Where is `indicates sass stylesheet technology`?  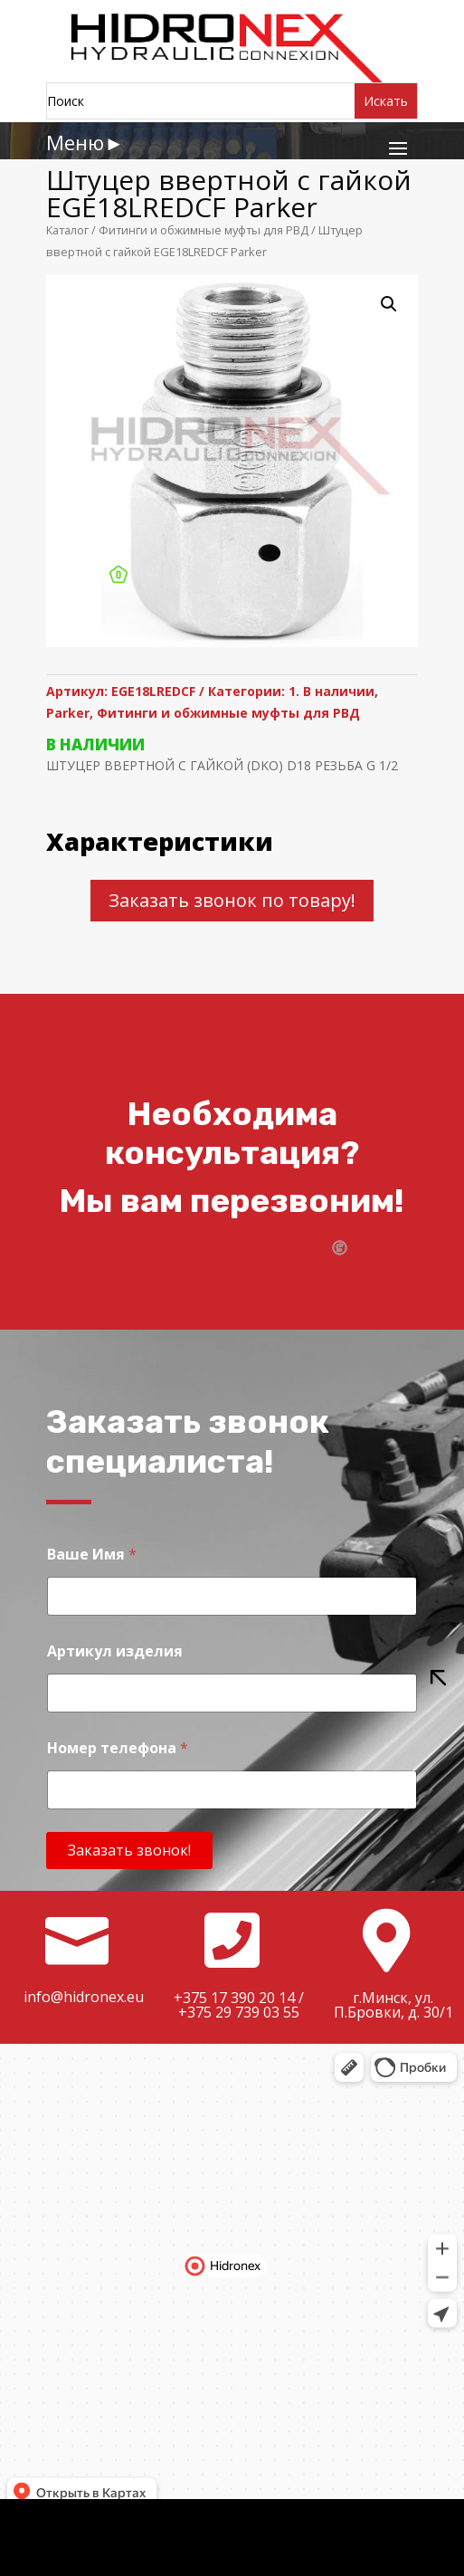
indicates sass stylesheet technology is located at coordinates (339, 1247).